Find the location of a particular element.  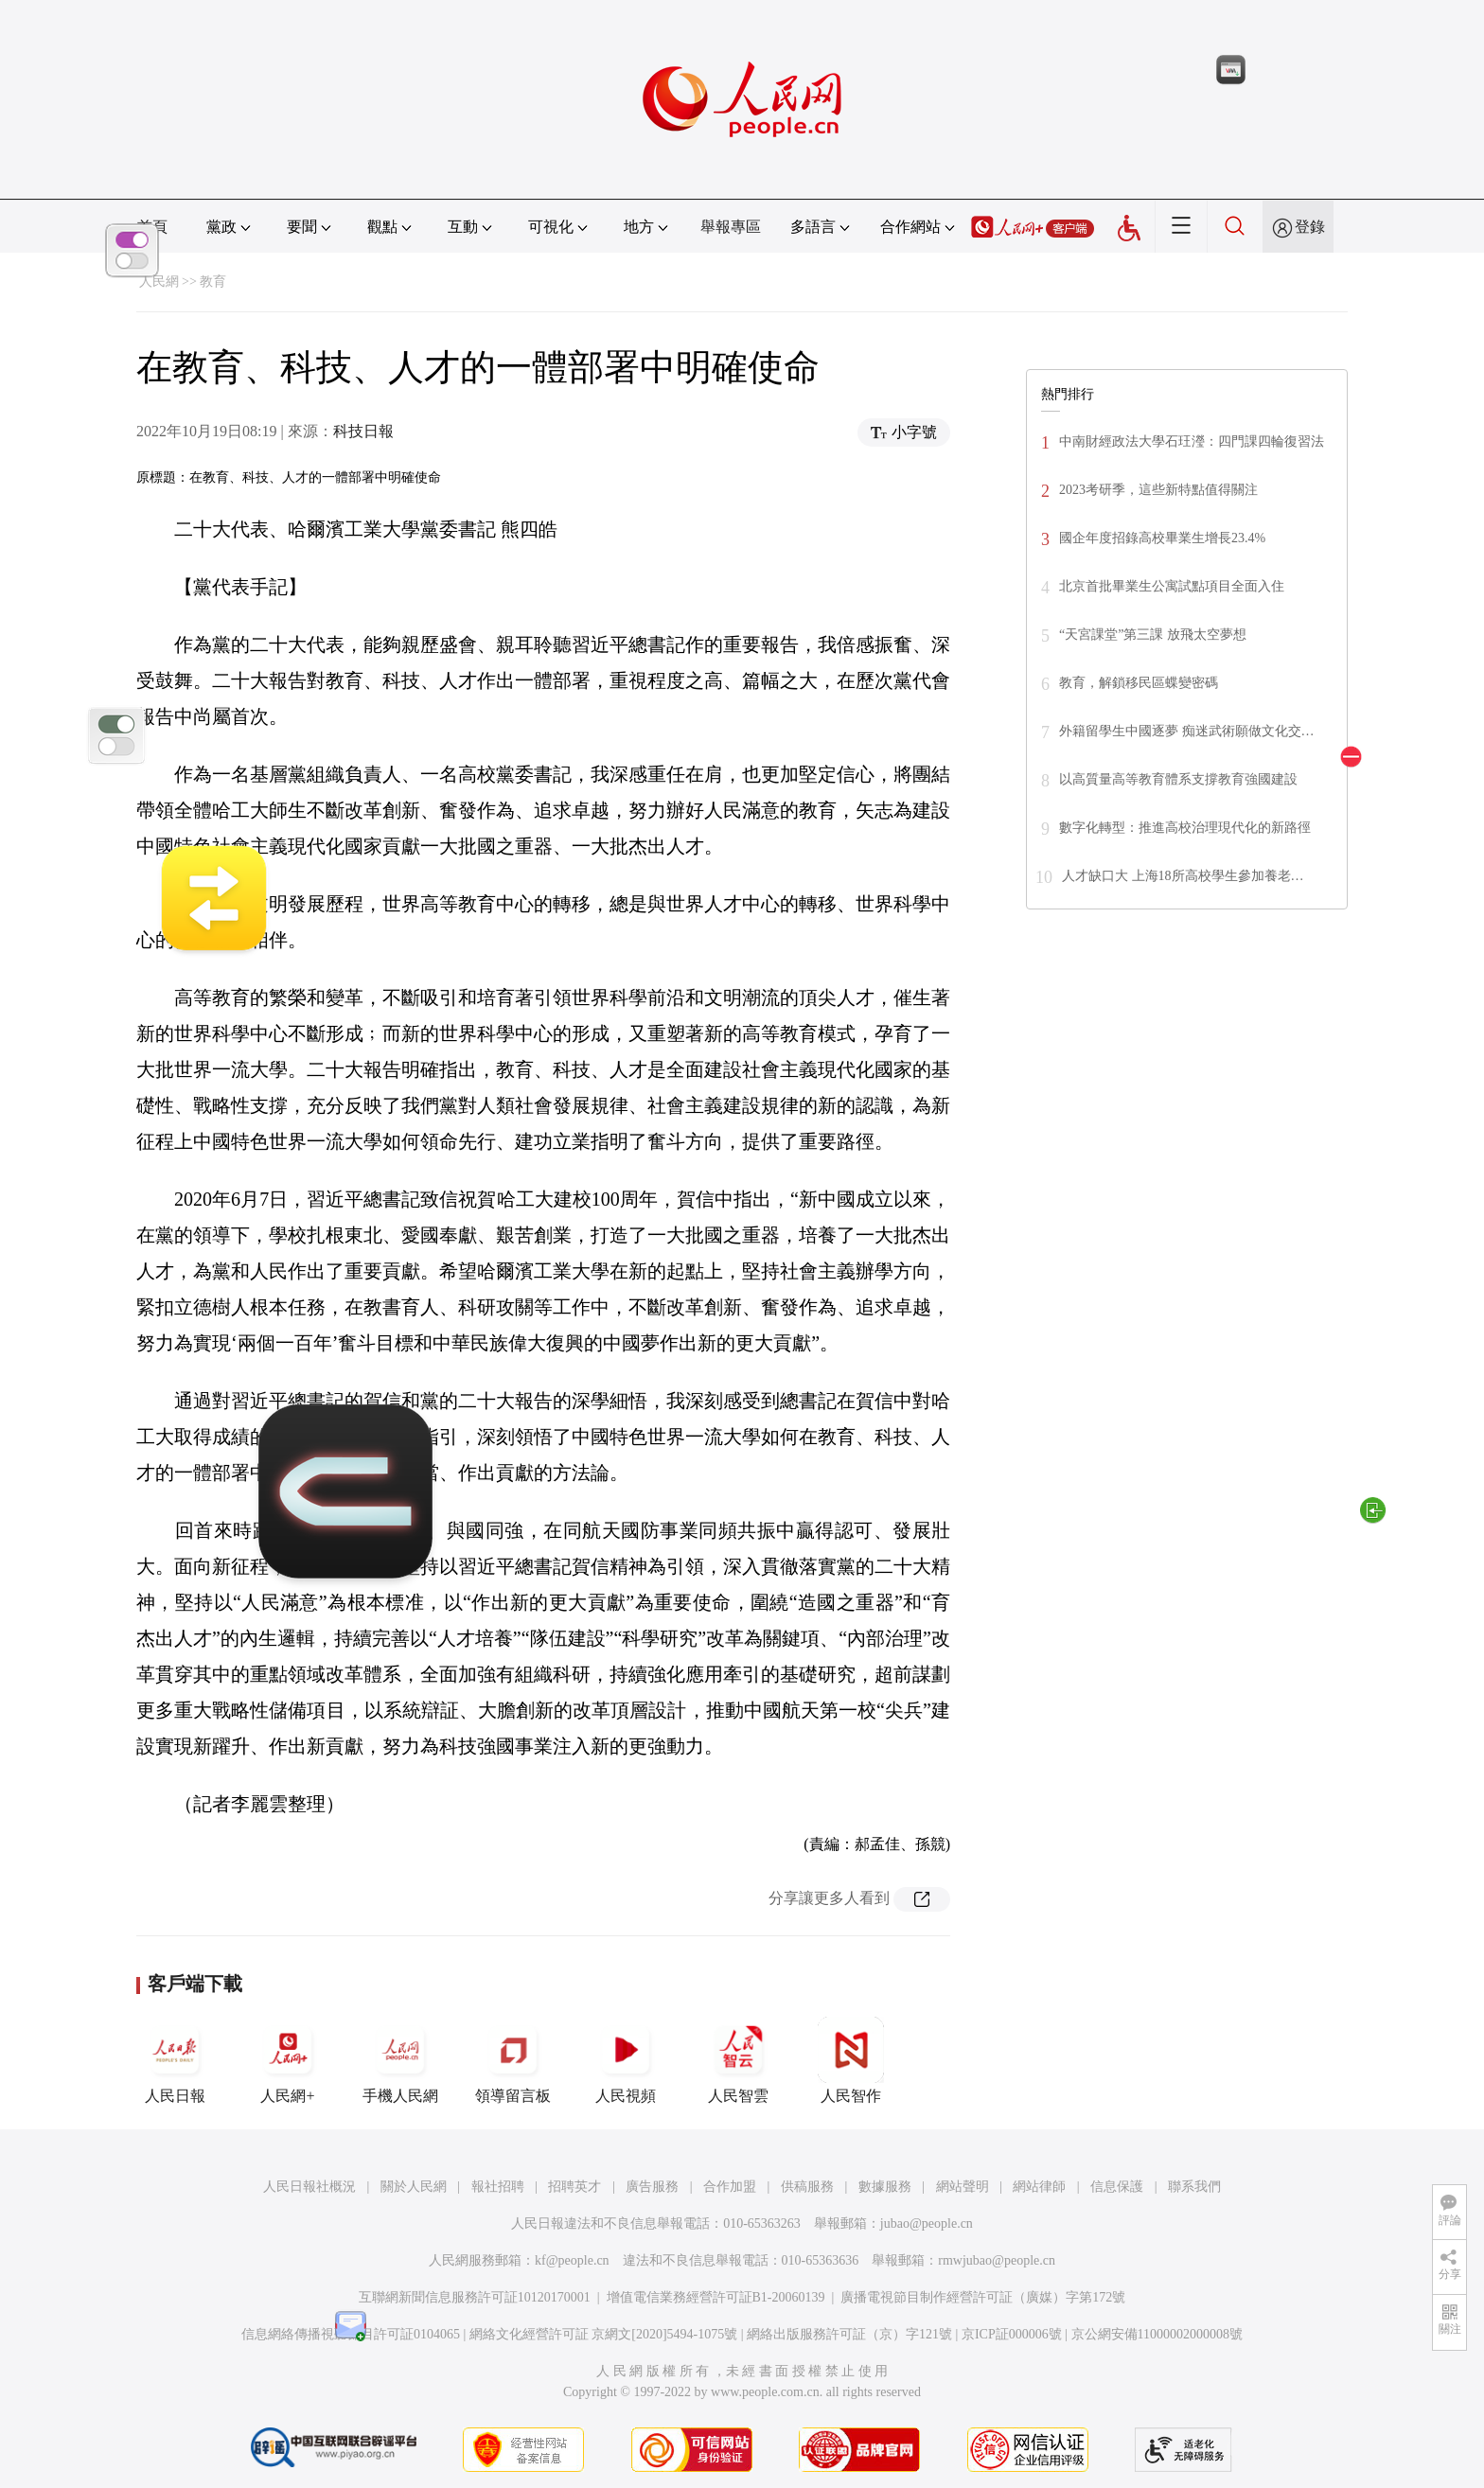

compose a new email message is located at coordinates (350, 2324).